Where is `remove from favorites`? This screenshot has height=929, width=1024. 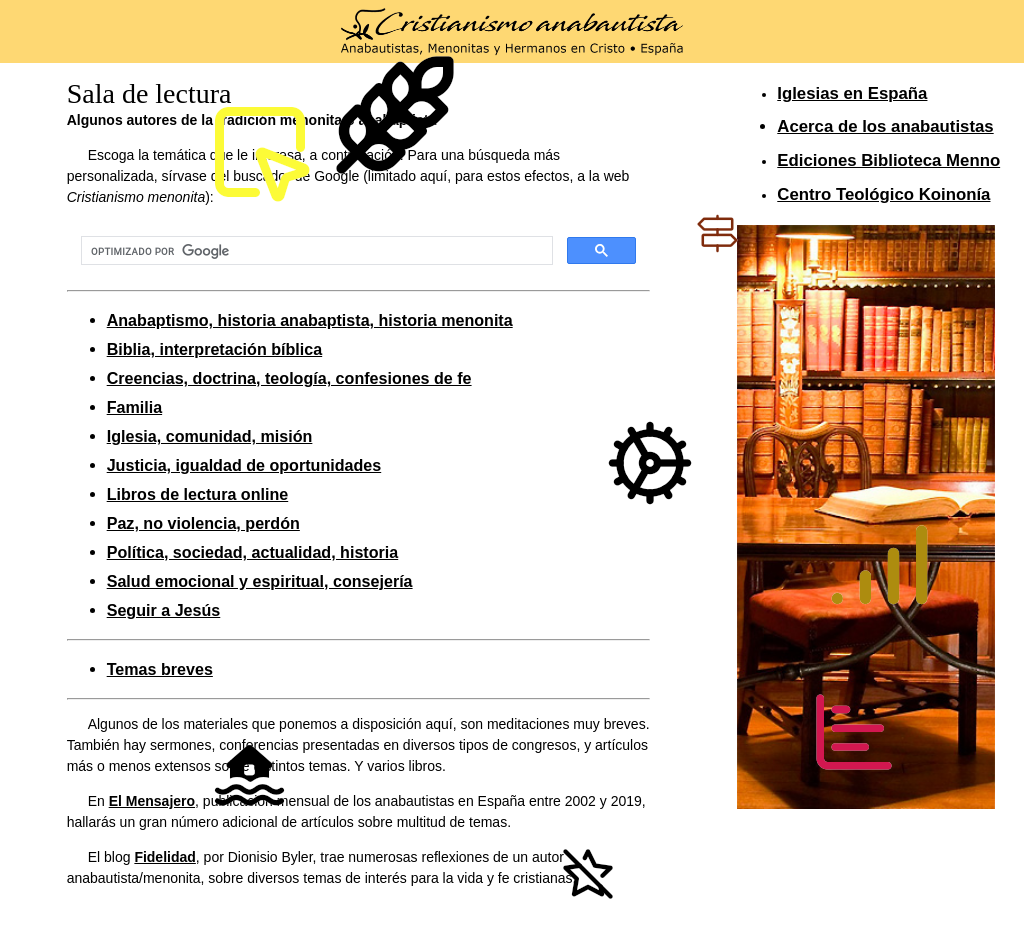
remove from favorites is located at coordinates (588, 874).